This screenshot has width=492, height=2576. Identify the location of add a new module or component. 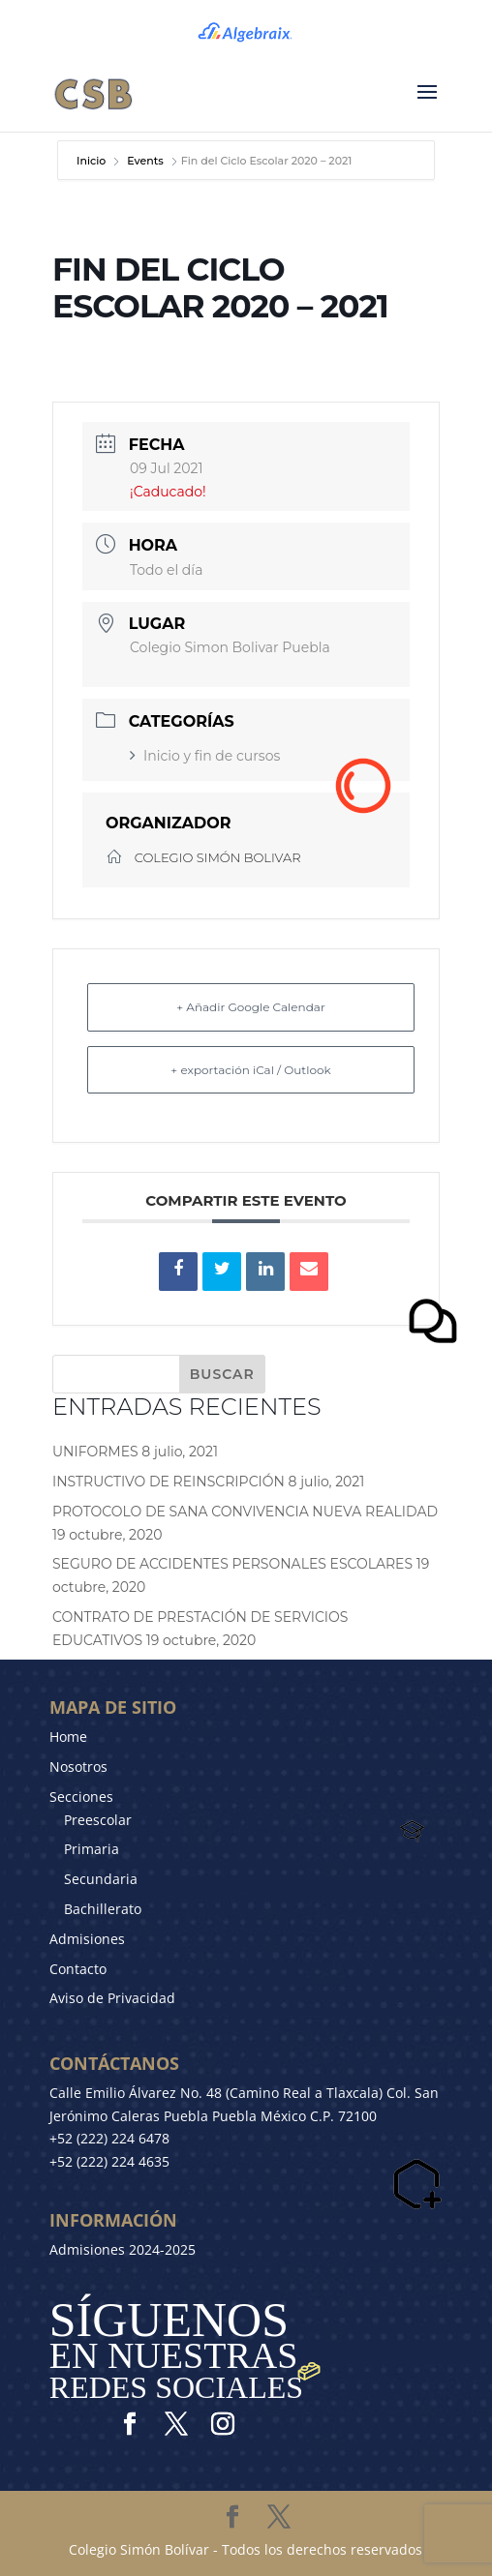
(416, 2184).